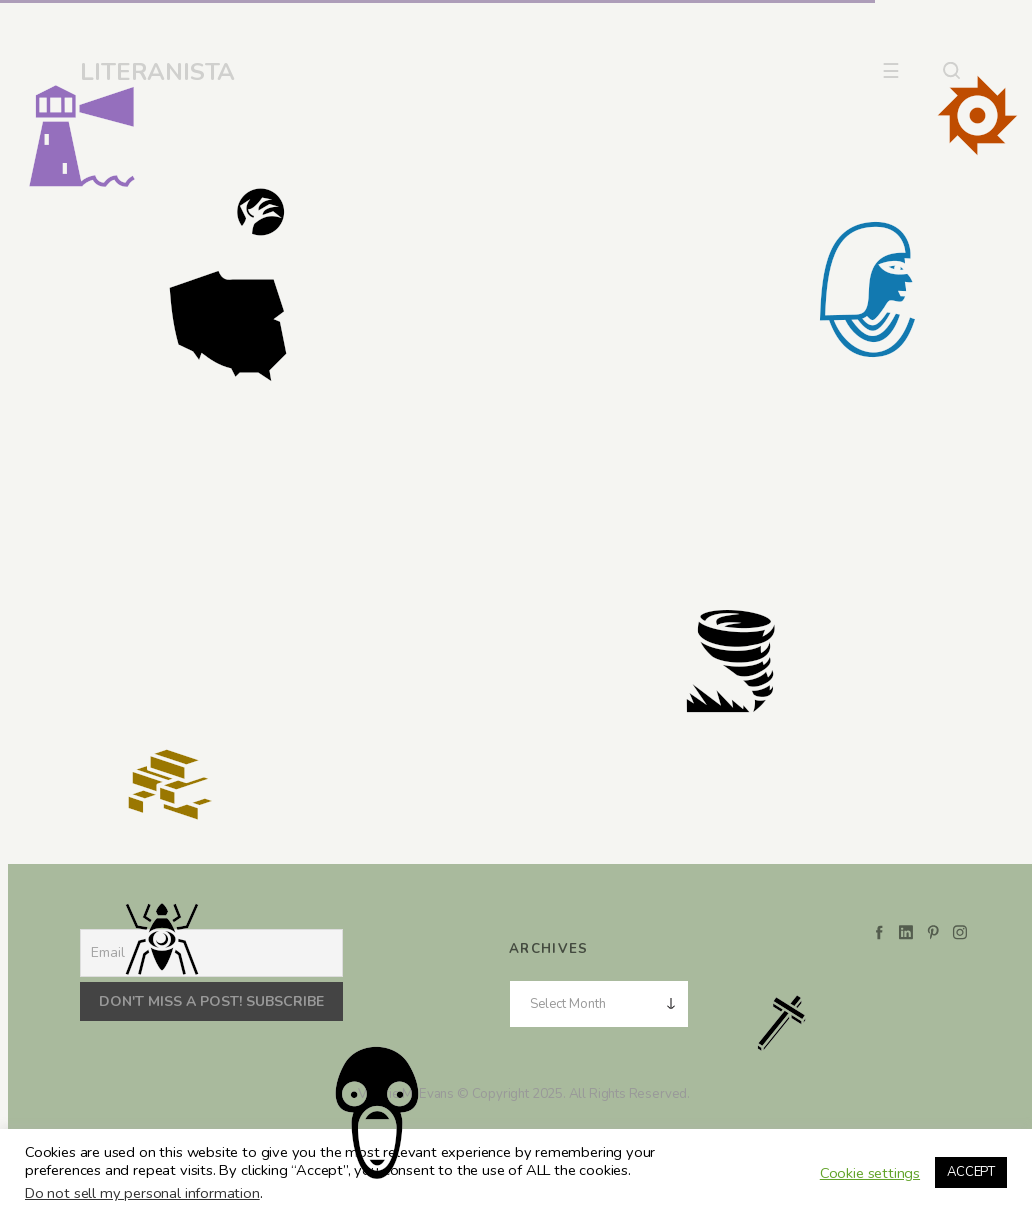  What do you see at coordinates (977, 115) in the screenshot?
I see `circular saw tool icon` at bounding box center [977, 115].